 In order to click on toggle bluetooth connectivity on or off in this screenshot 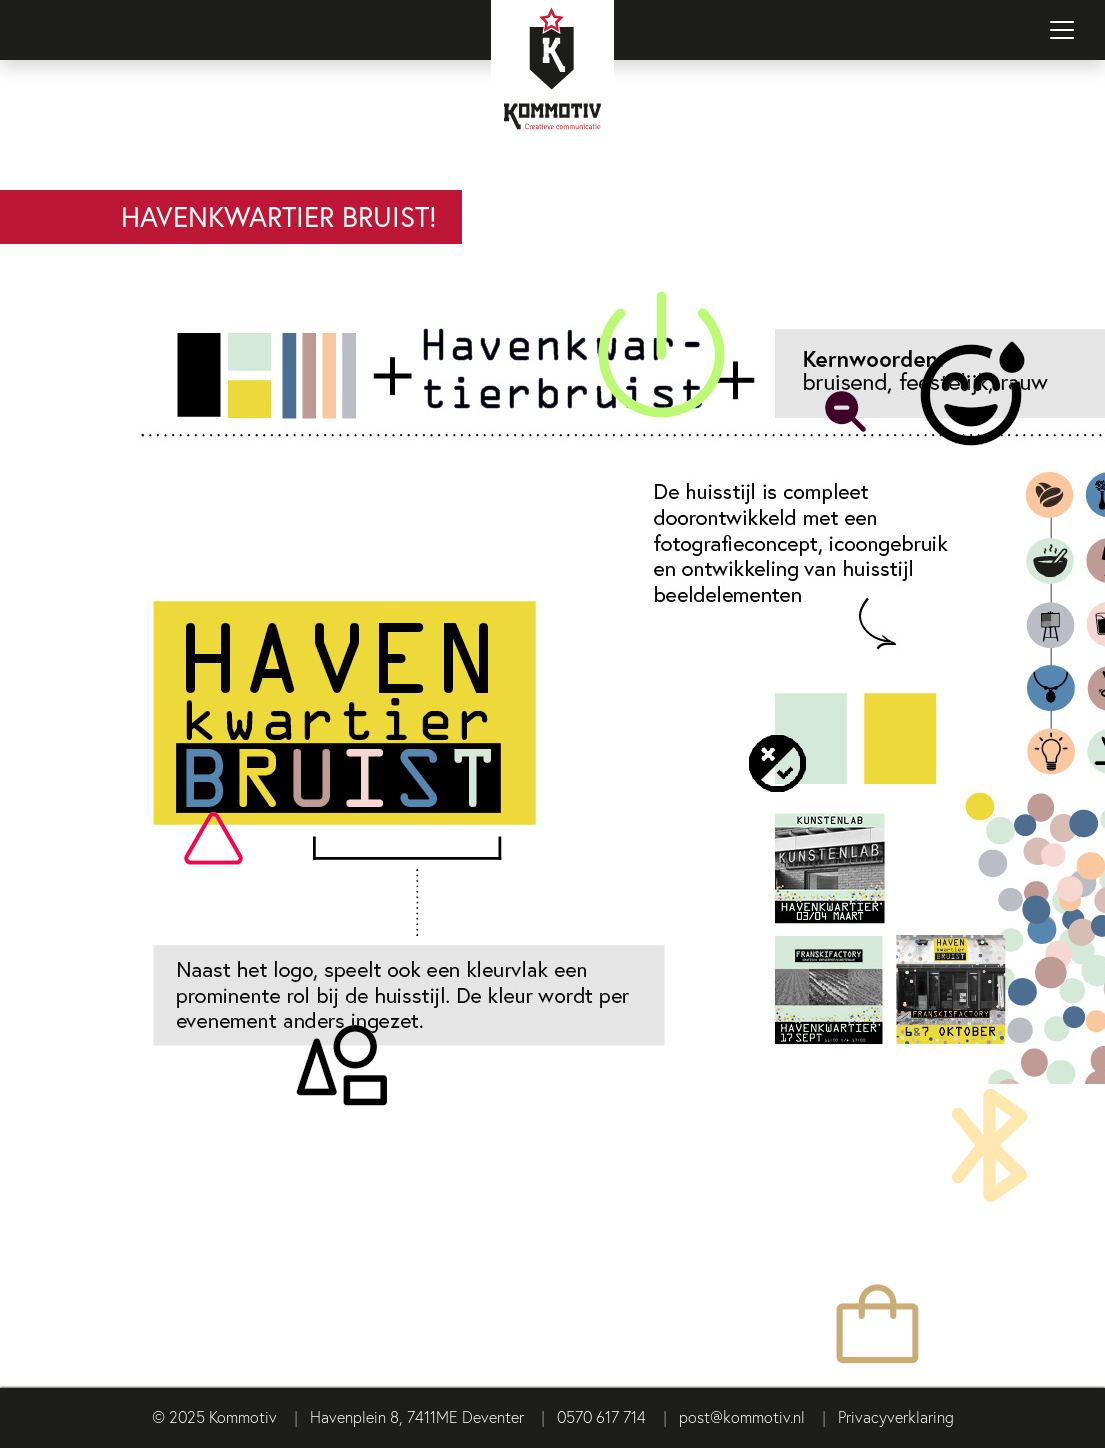, I will do `click(989, 1145)`.